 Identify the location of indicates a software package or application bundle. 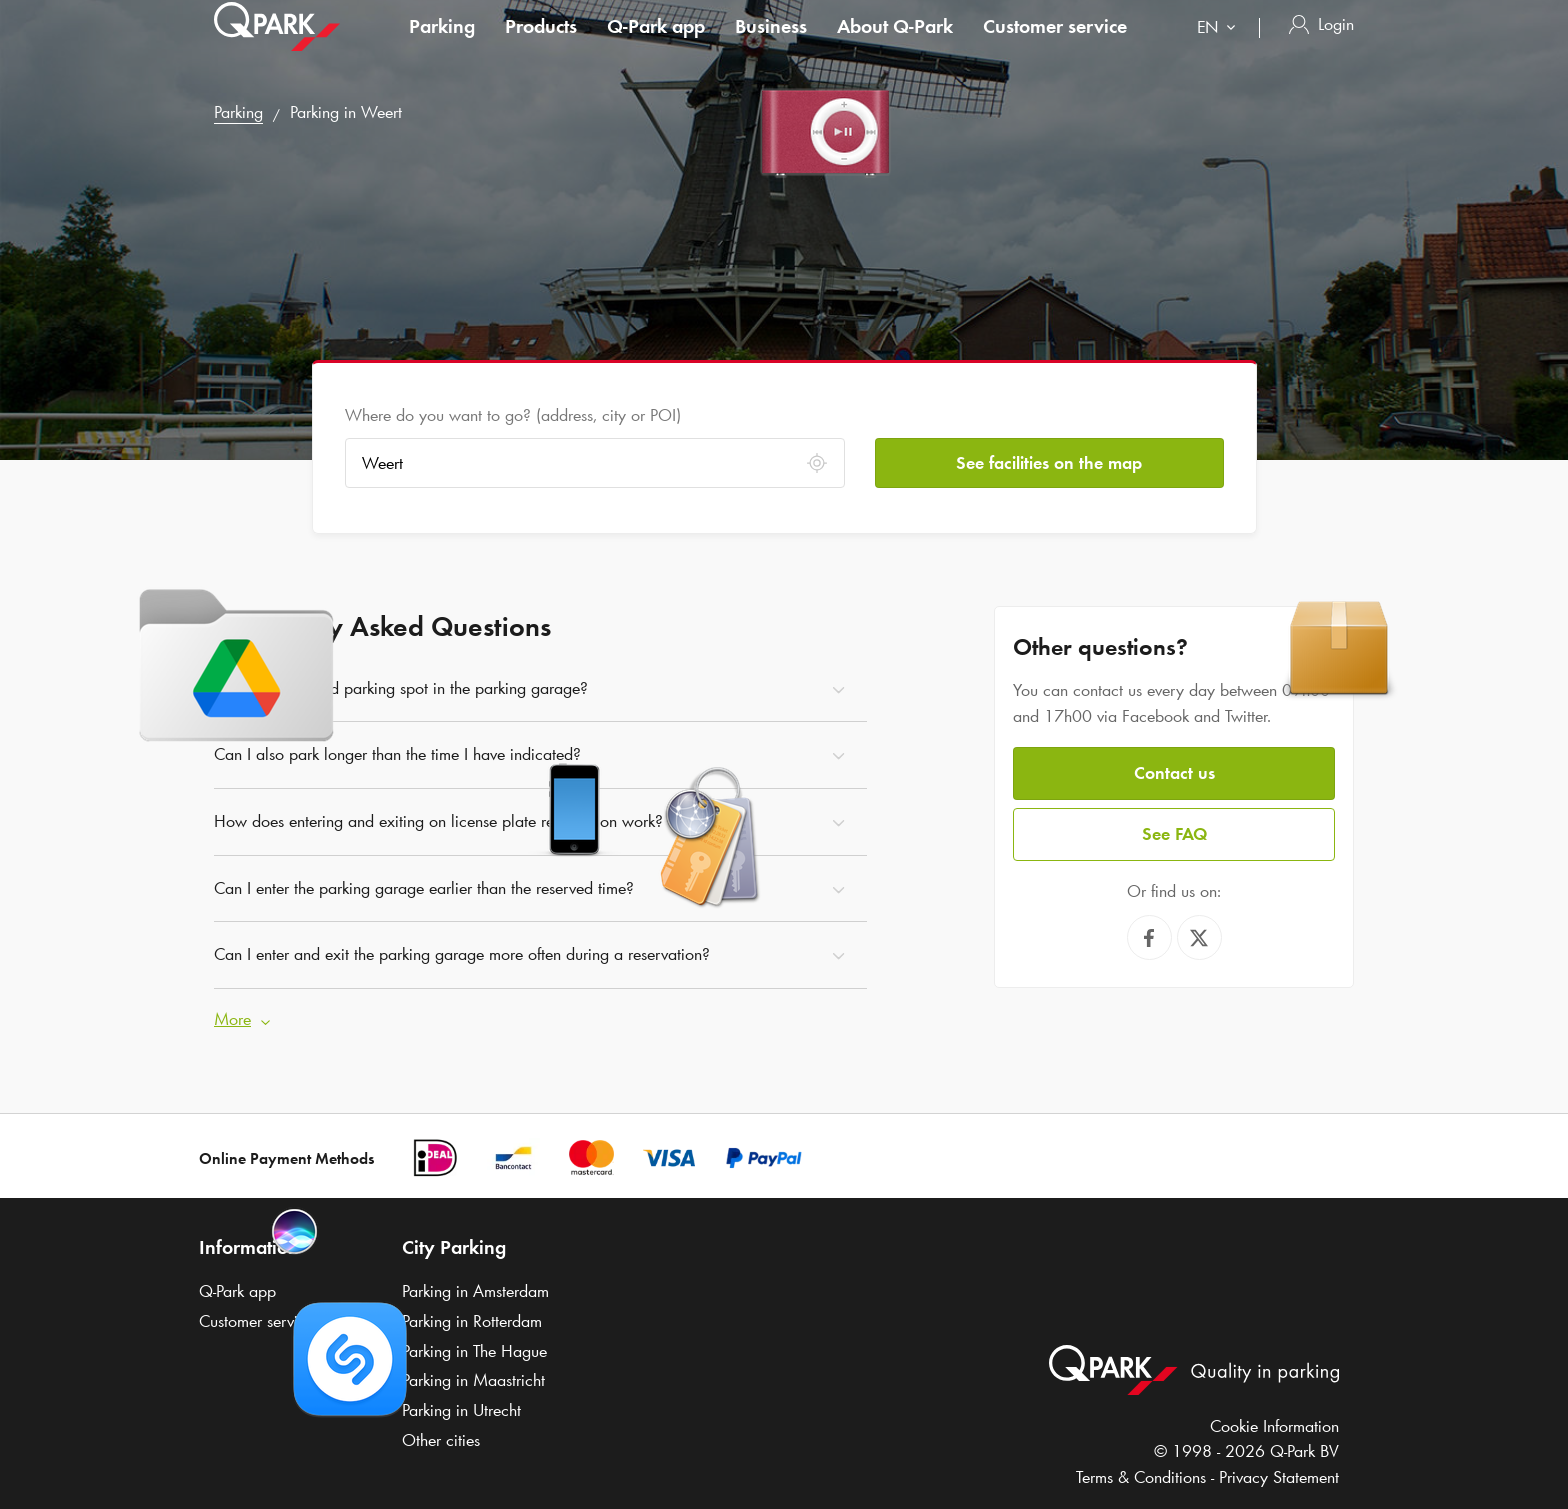
(1338, 641).